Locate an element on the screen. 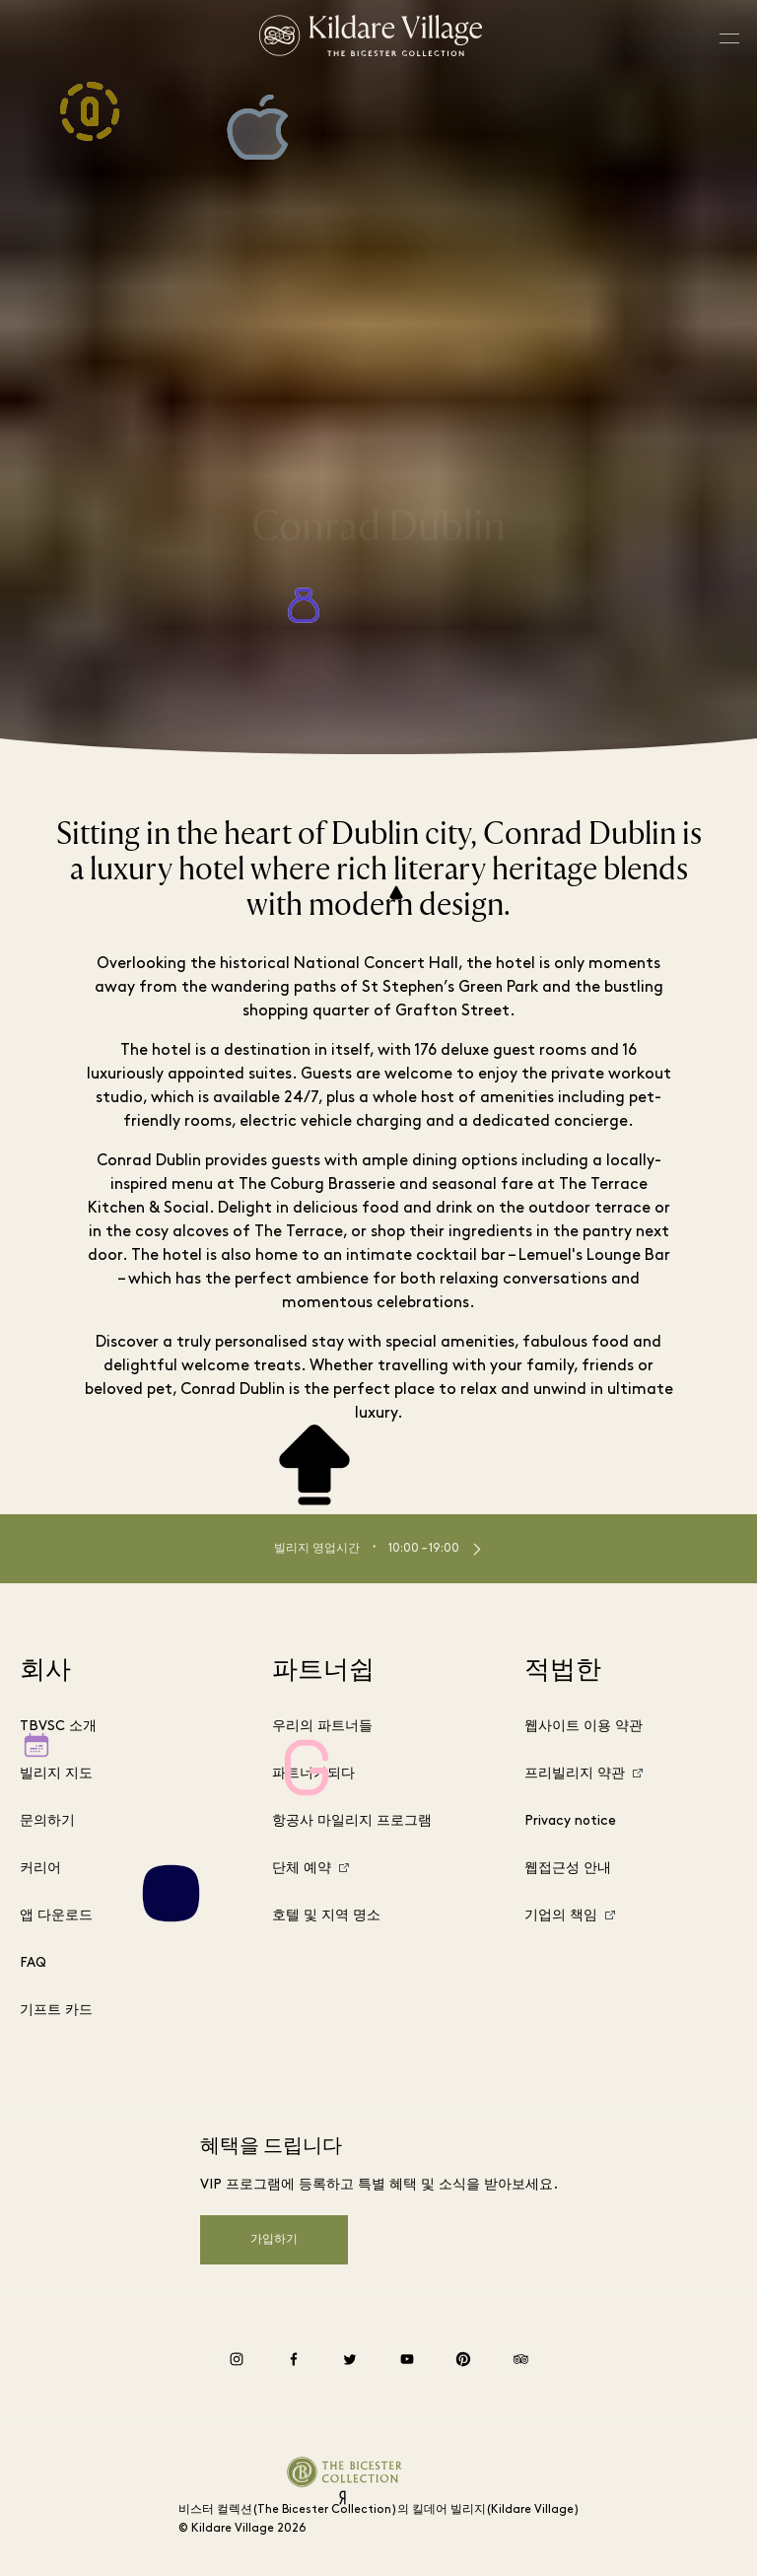 Image resolution: width=757 pixels, height=2576 pixels. upload a file or document is located at coordinates (314, 1464).